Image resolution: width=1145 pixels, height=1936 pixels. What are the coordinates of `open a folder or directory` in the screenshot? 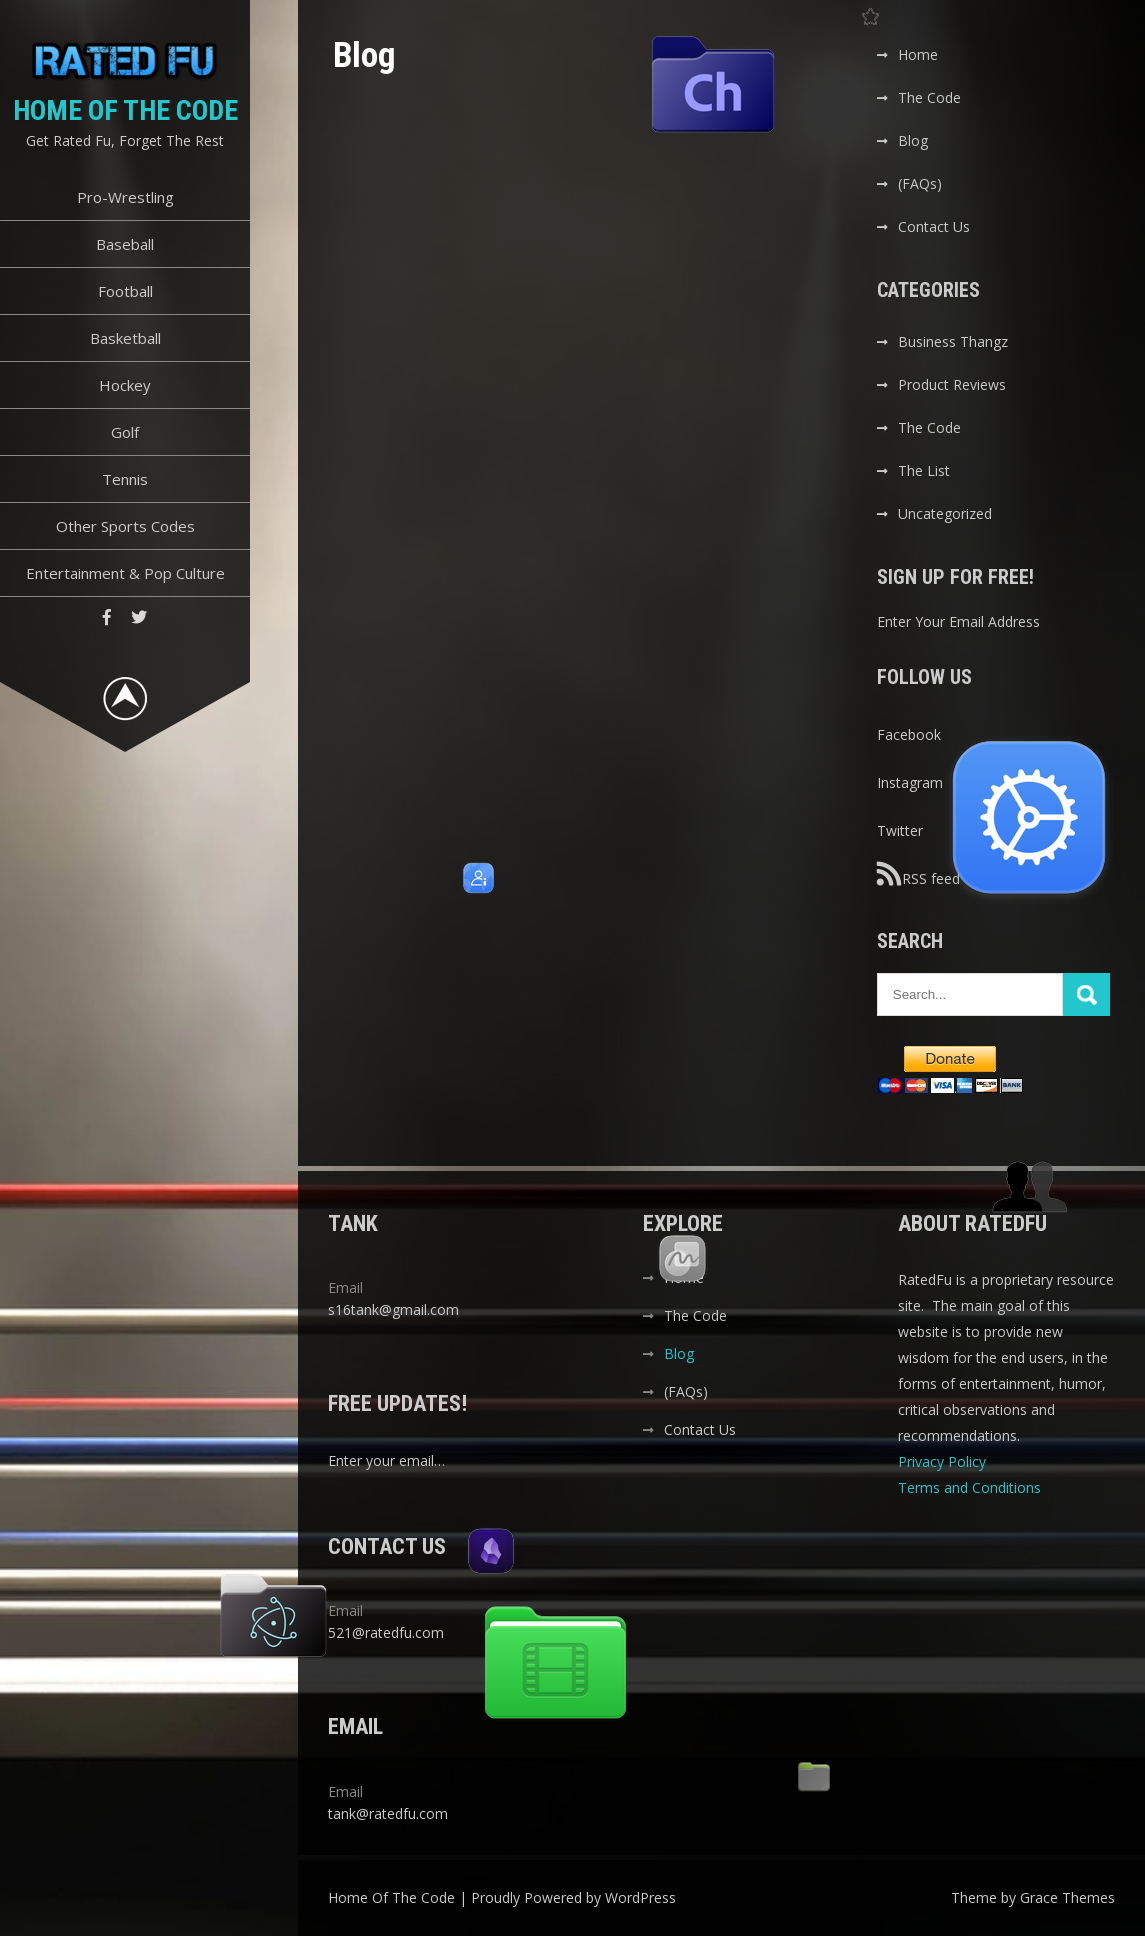 It's located at (814, 1776).